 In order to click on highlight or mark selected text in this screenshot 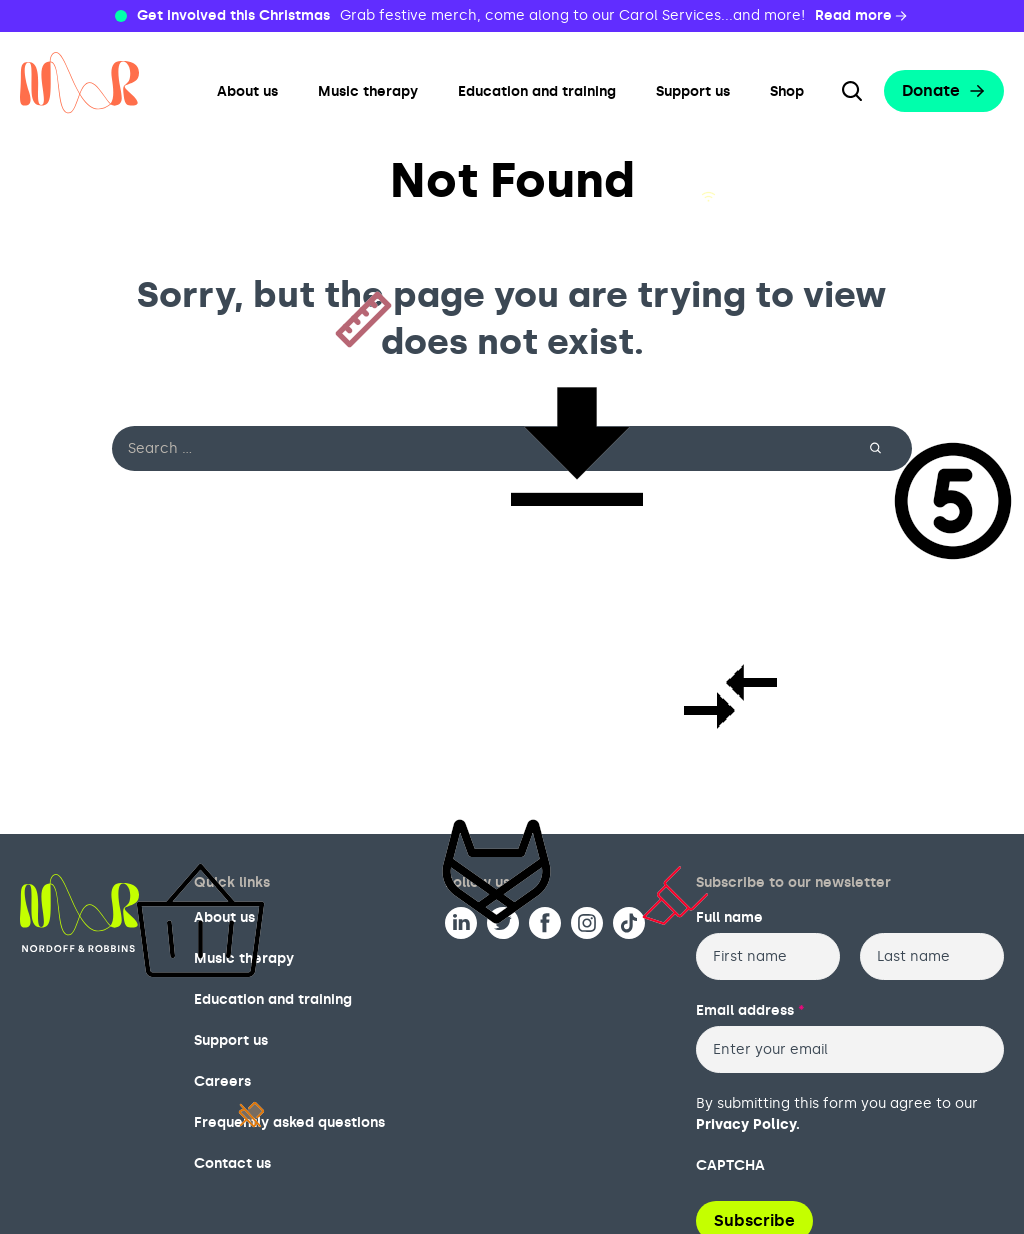, I will do `click(673, 899)`.